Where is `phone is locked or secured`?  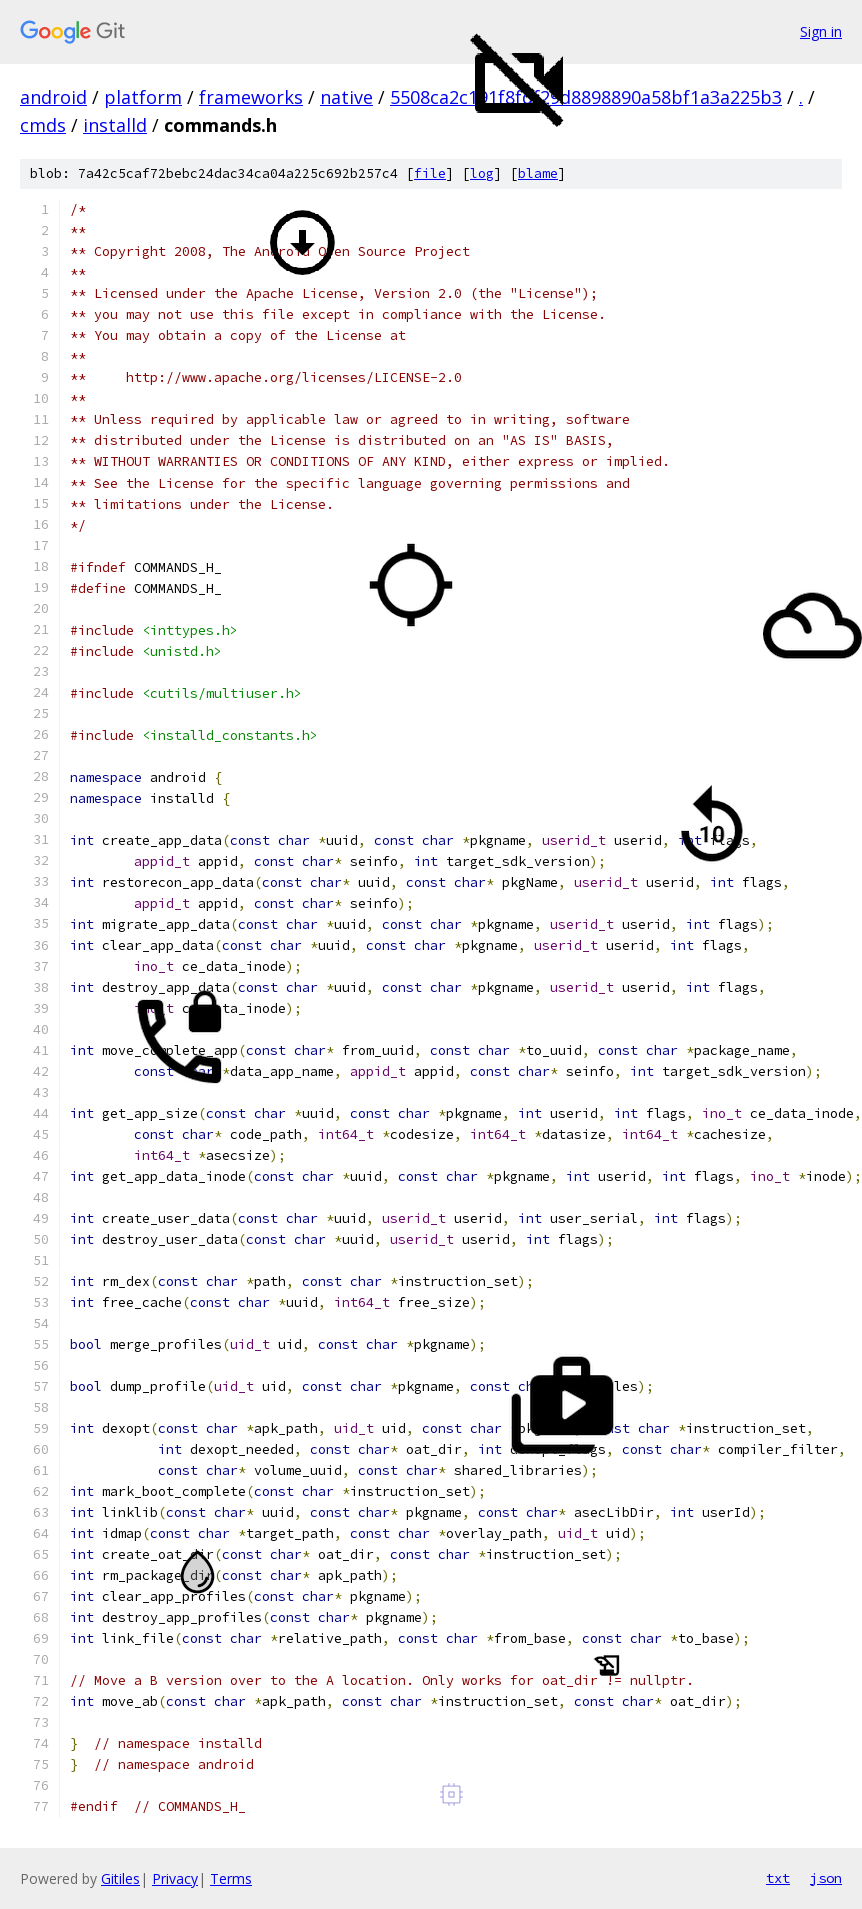 phone is locked or secured is located at coordinates (179, 1041).